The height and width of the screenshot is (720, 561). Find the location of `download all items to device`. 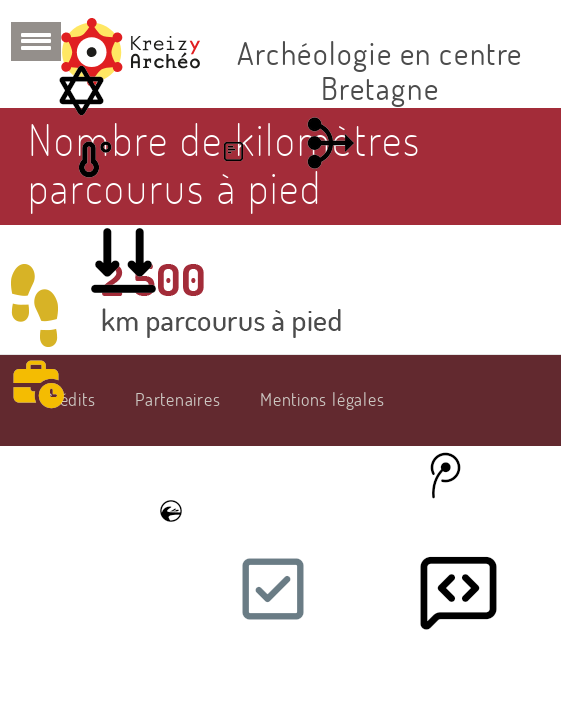

download all items to device is located at coordinates (123, 260).